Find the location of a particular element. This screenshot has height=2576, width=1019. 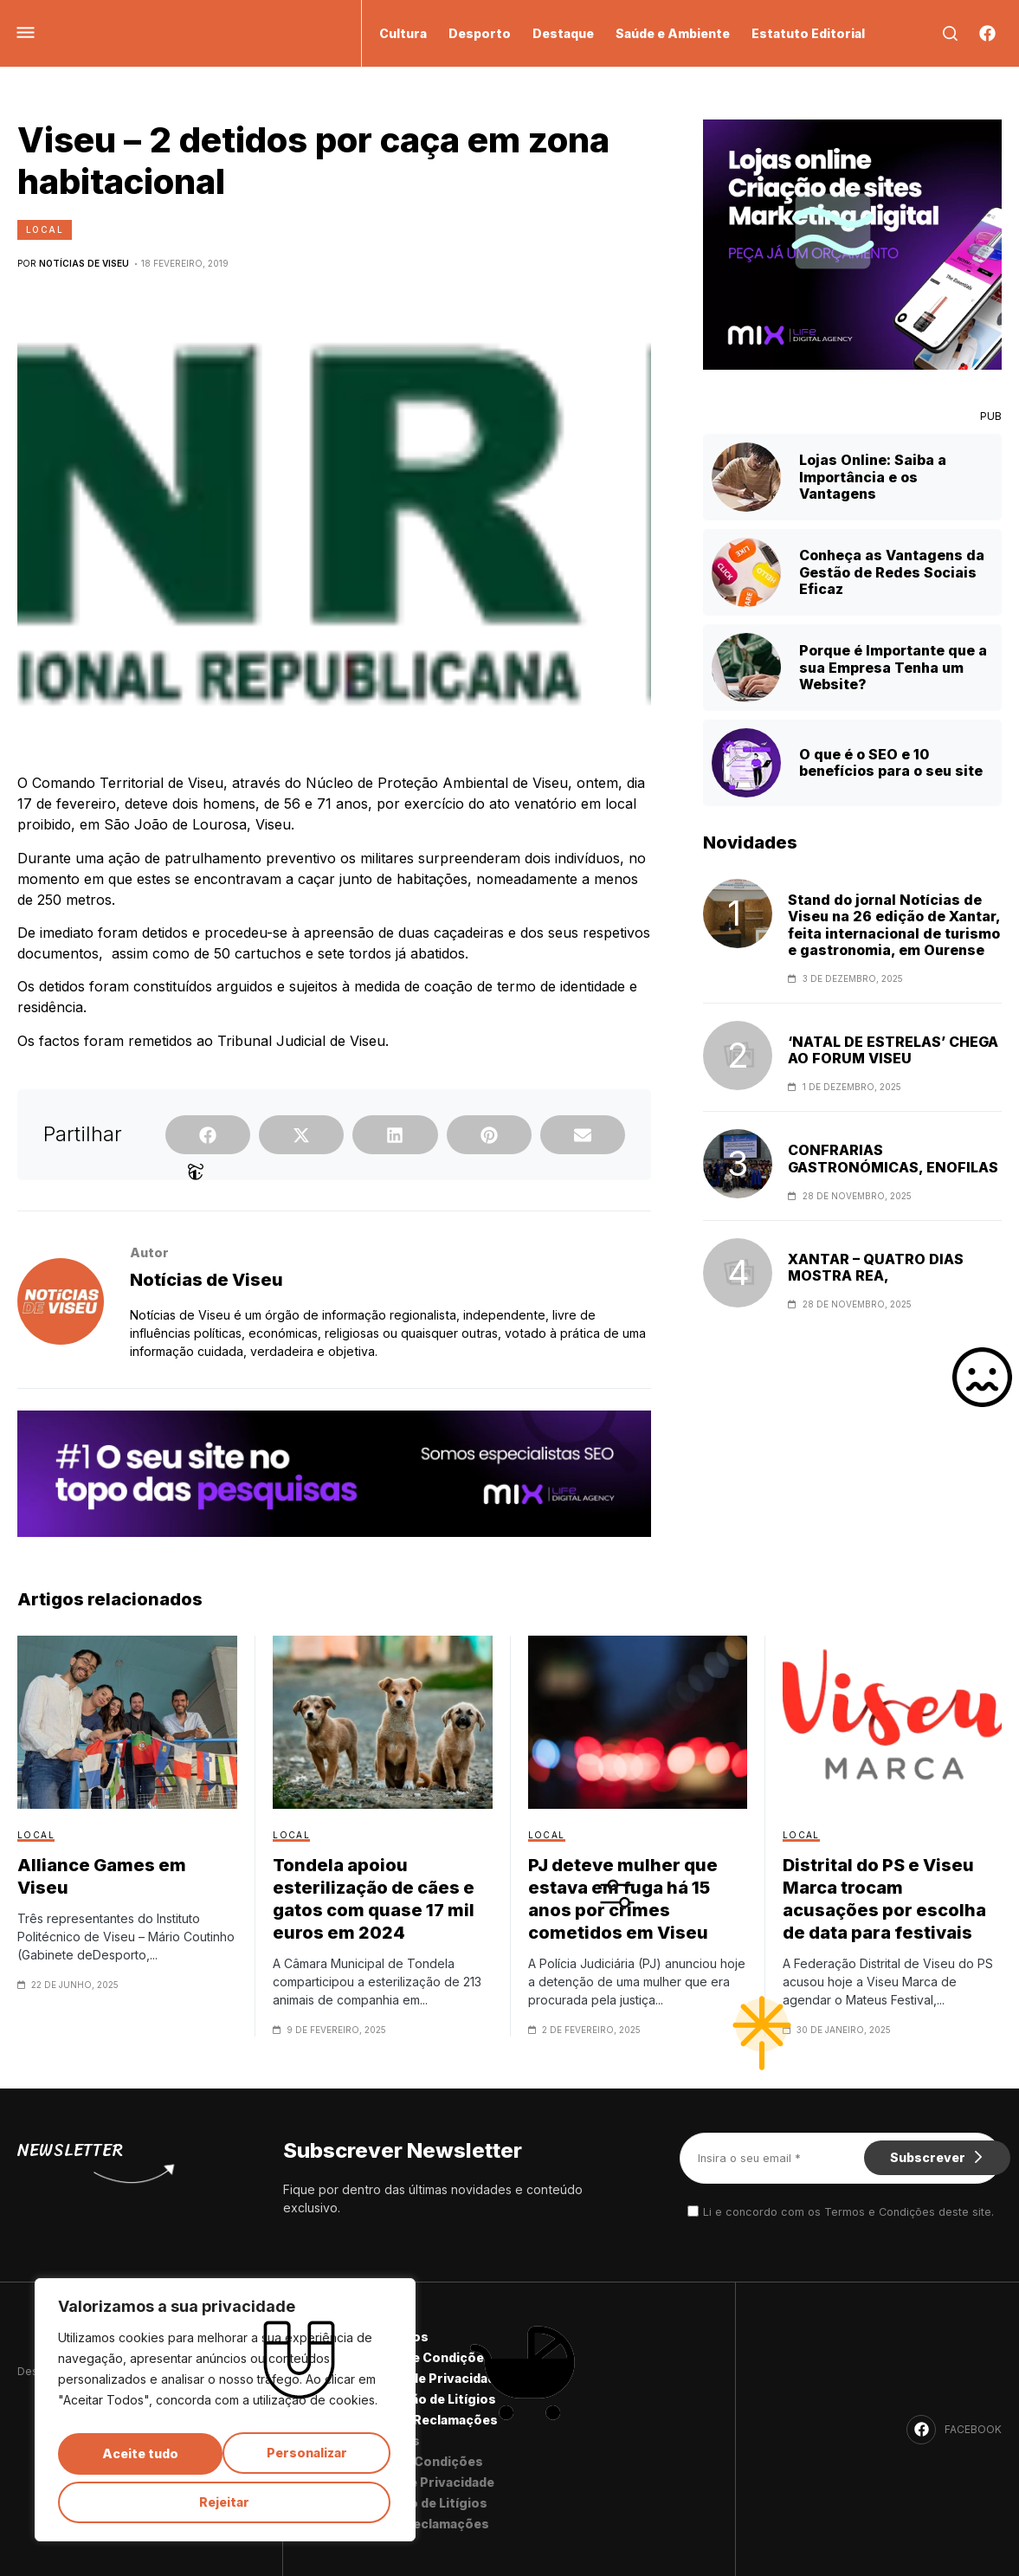

open the New York Times app is located at coordinates (196, 1172).